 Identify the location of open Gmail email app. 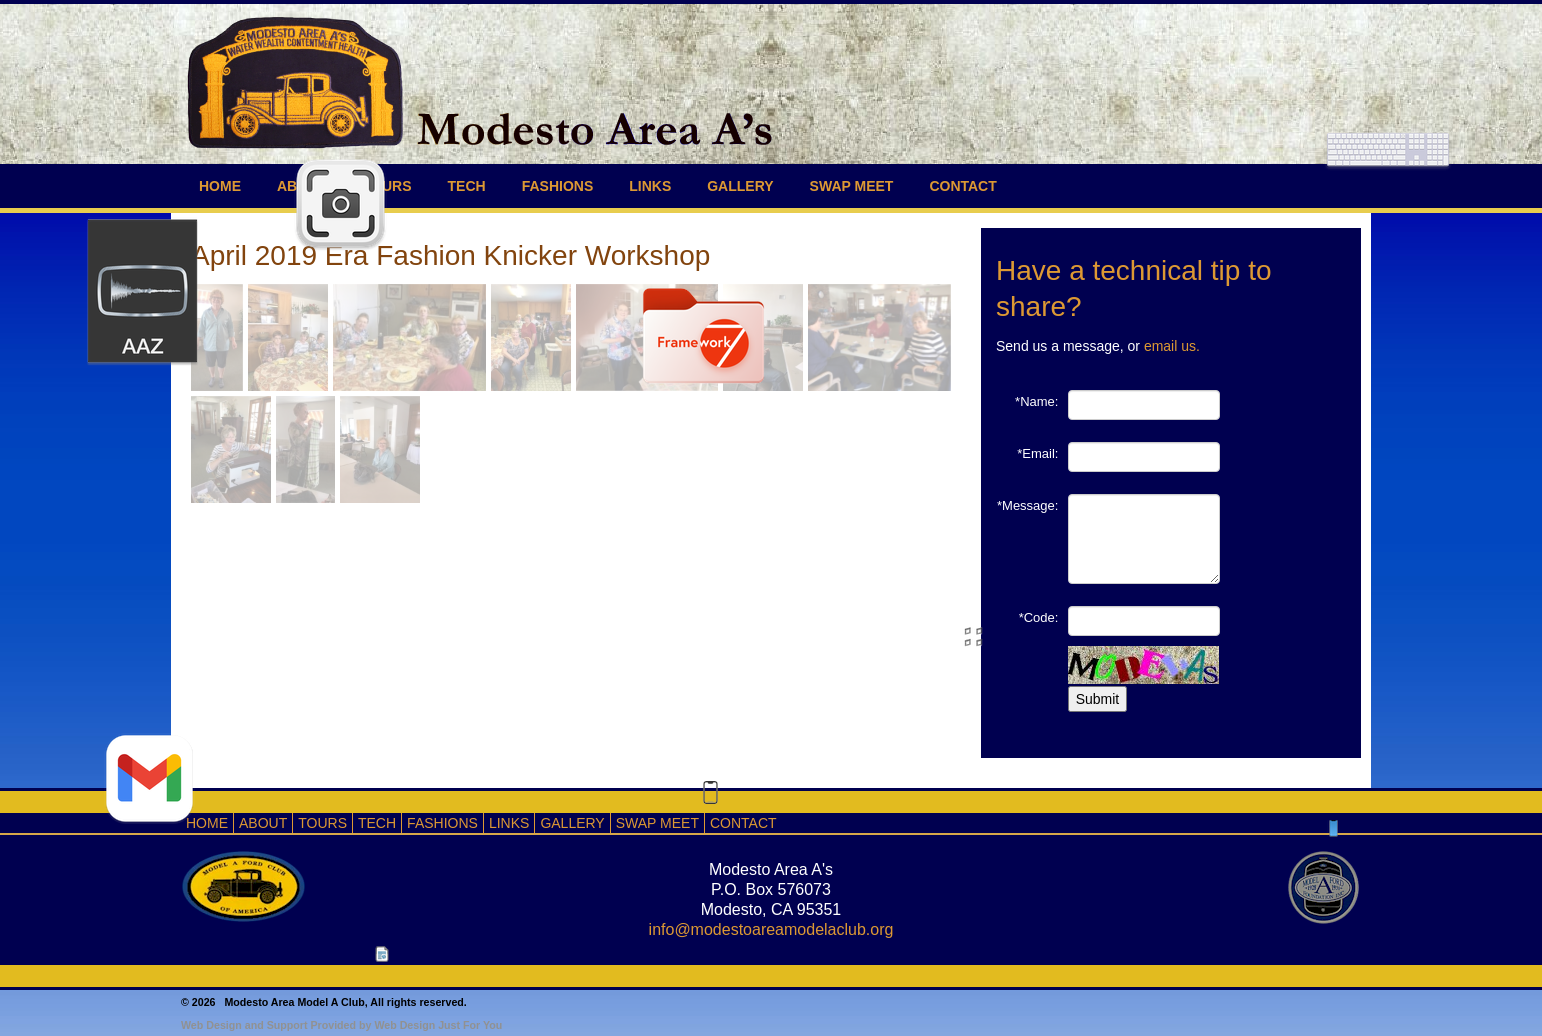
(149, 778).